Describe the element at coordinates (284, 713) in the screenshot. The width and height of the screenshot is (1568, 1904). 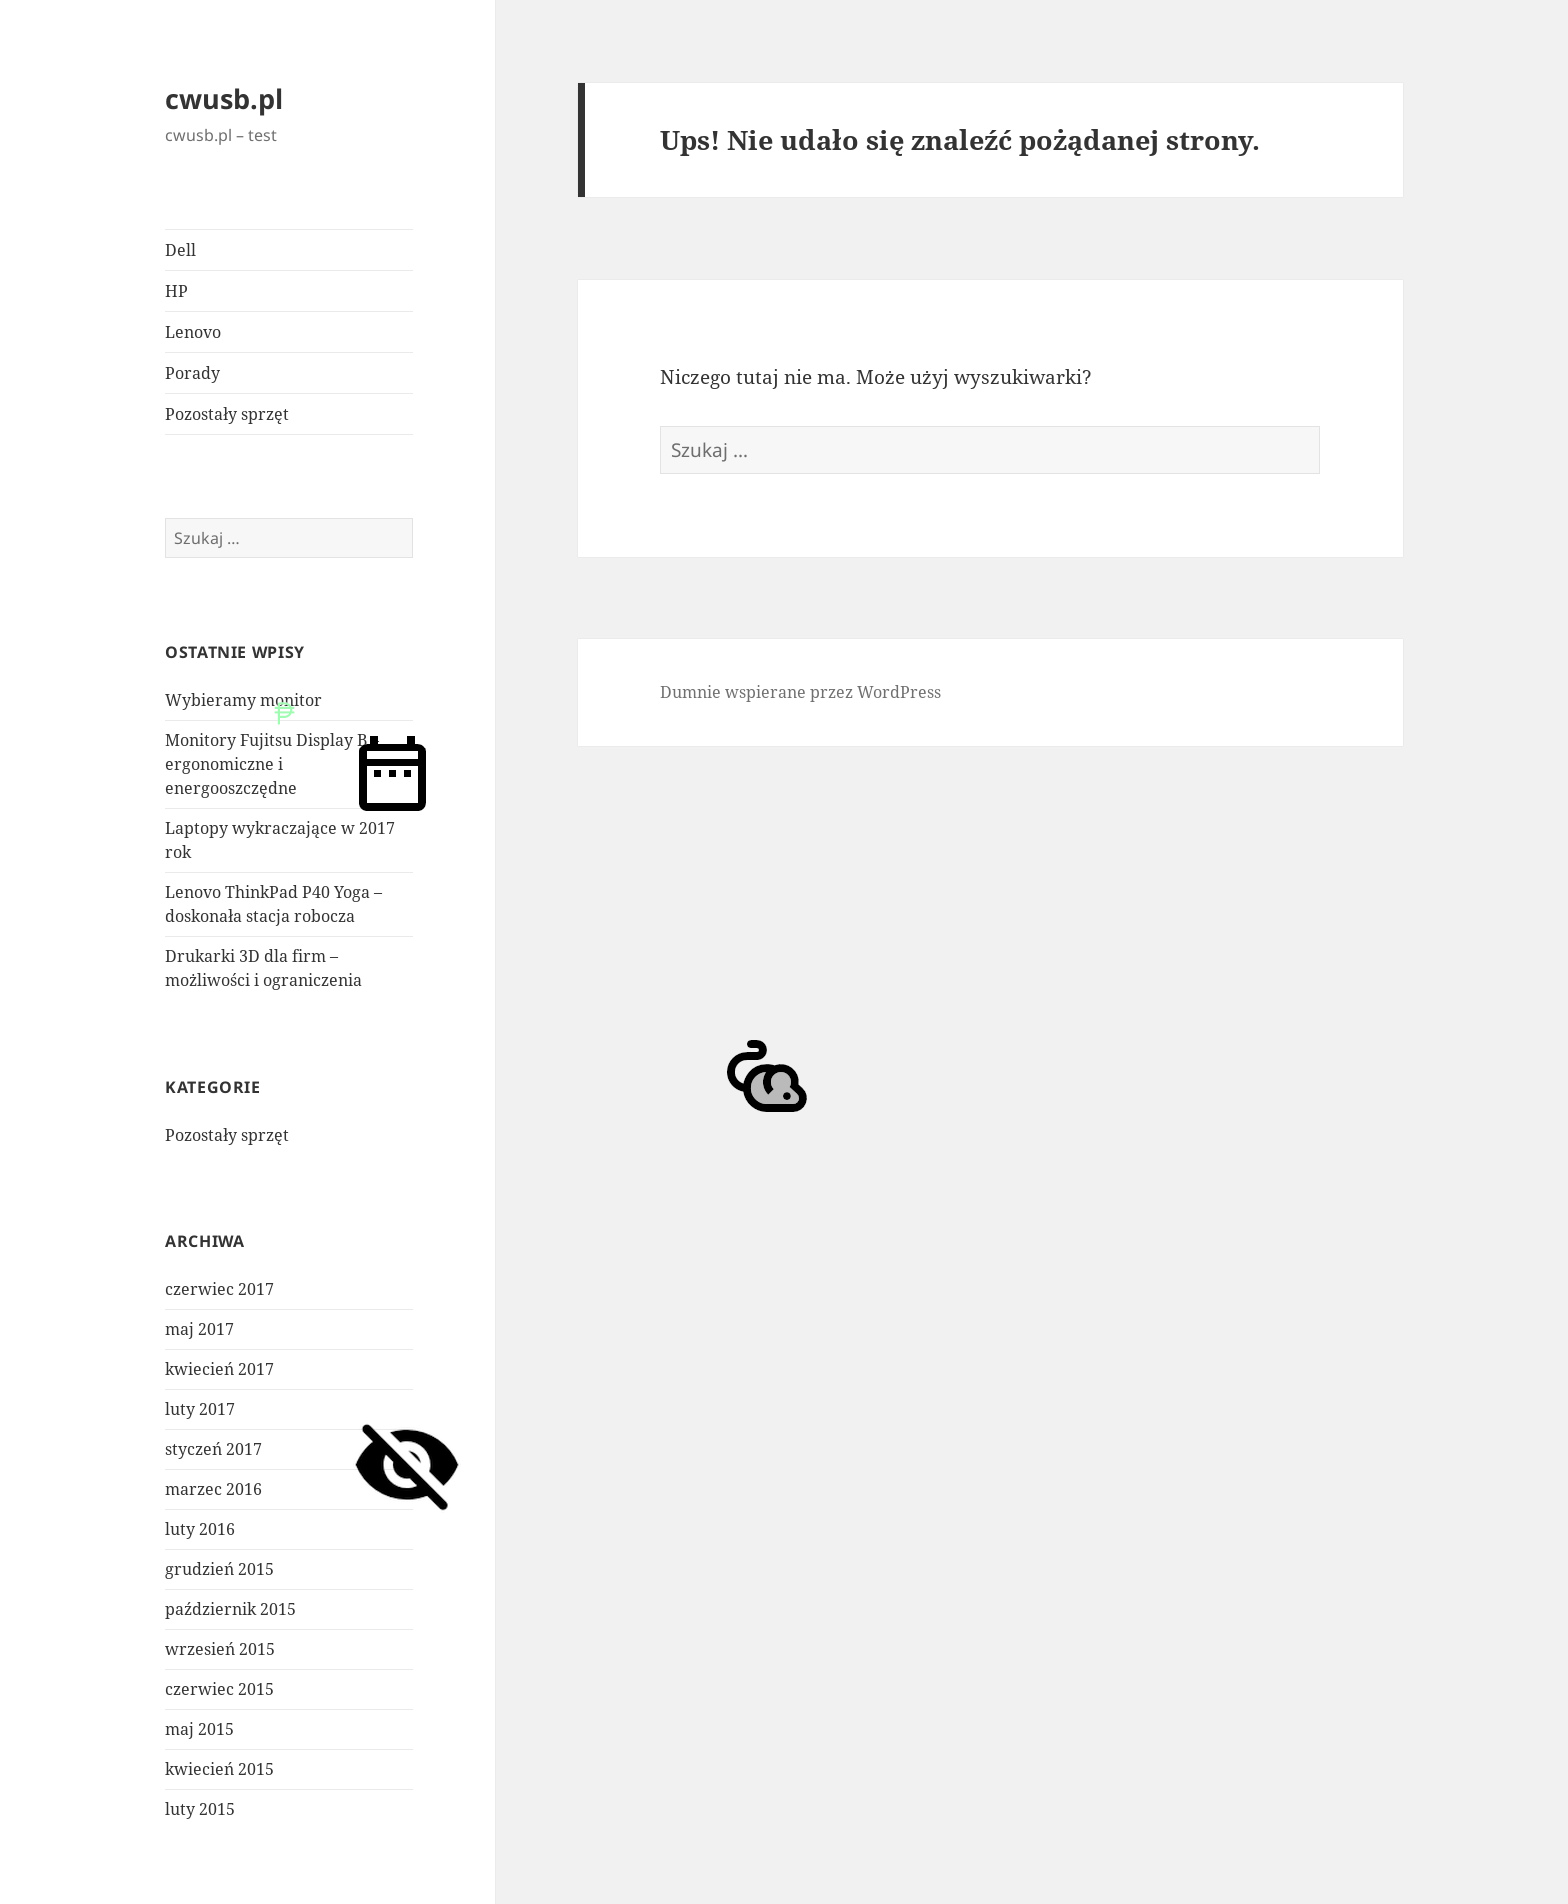
I see `indicates philippine peso currency` at that location.